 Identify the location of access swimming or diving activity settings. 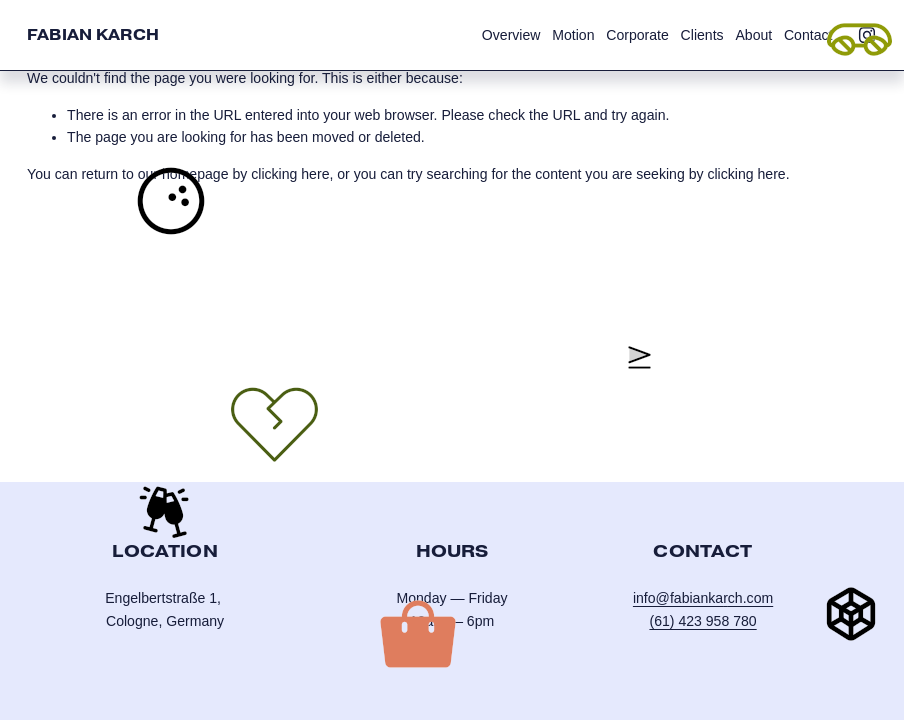
(859, 39).